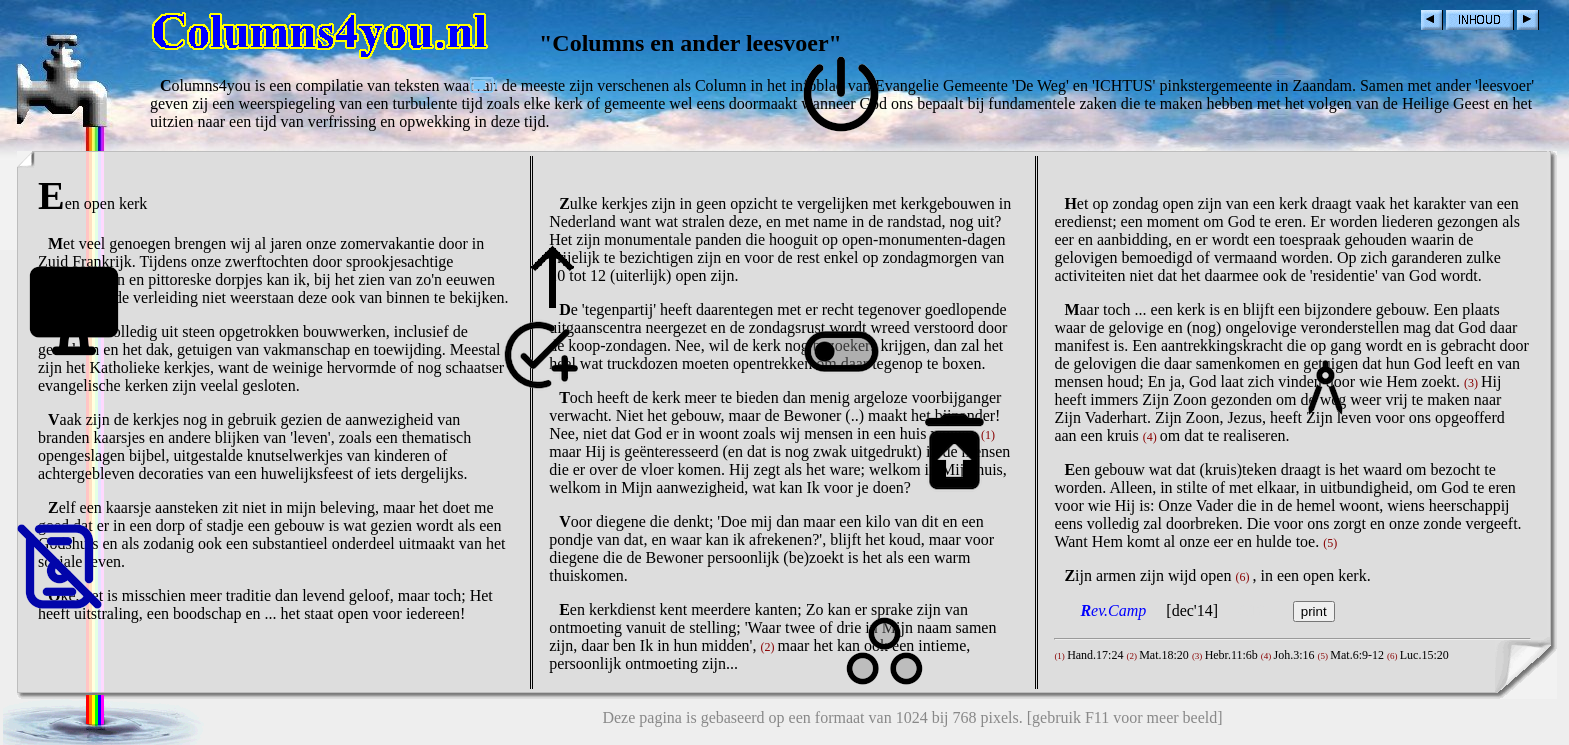 The height and width of the screenshot is (745, 1569). Describe the element at coordinates (841, 94) in the screenshot. I see `turn off or shut down the device` at that location.